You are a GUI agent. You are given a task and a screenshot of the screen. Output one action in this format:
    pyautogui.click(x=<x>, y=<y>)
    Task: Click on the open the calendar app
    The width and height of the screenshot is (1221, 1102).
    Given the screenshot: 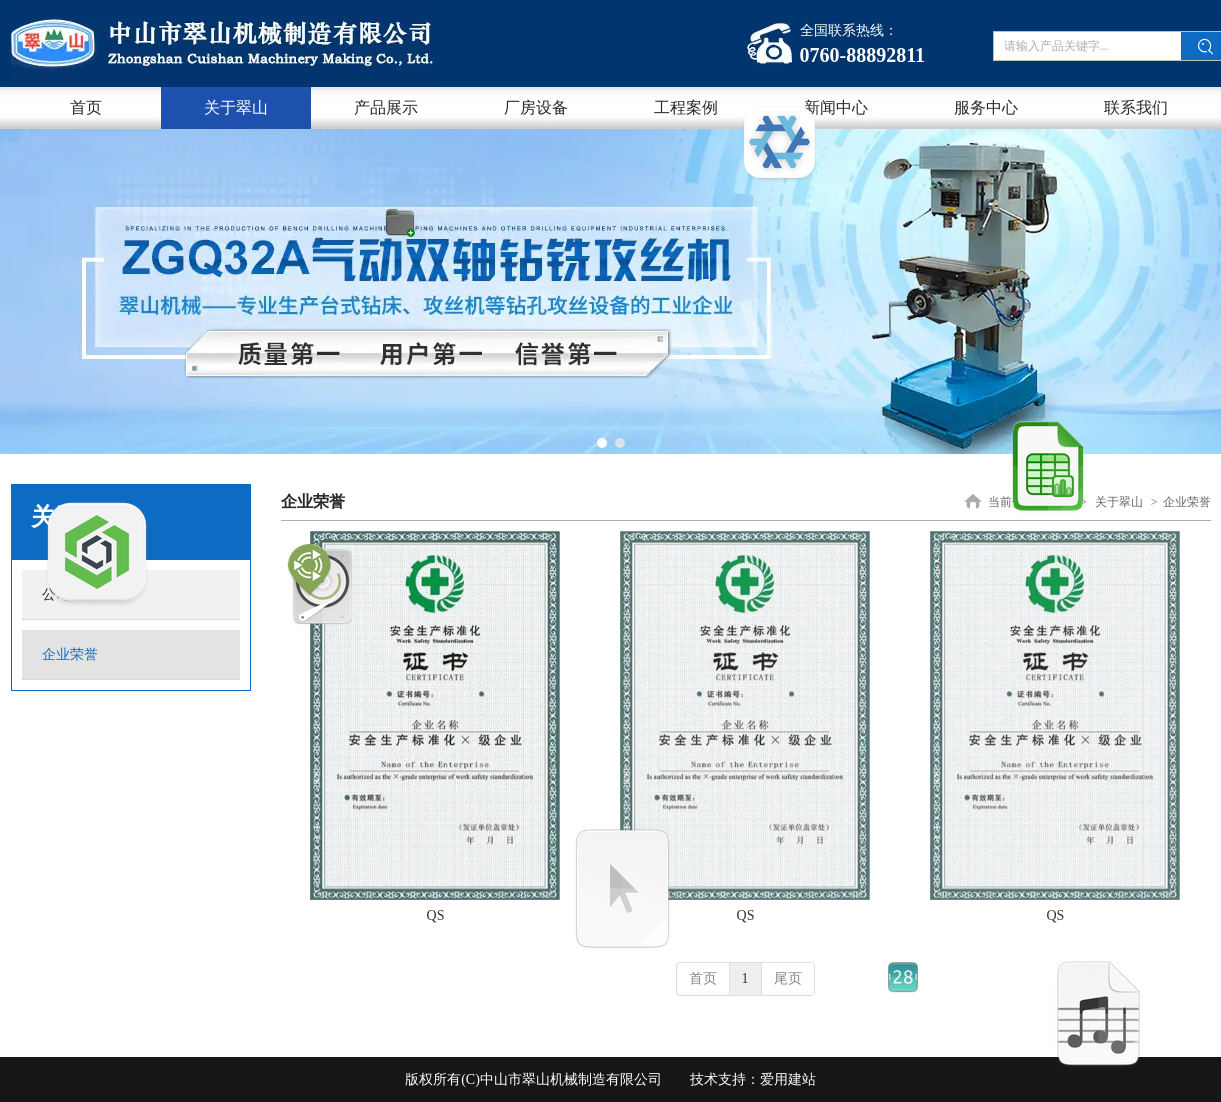 What is the action you would take?
    pyautogui.click(x=903, y=977)
    